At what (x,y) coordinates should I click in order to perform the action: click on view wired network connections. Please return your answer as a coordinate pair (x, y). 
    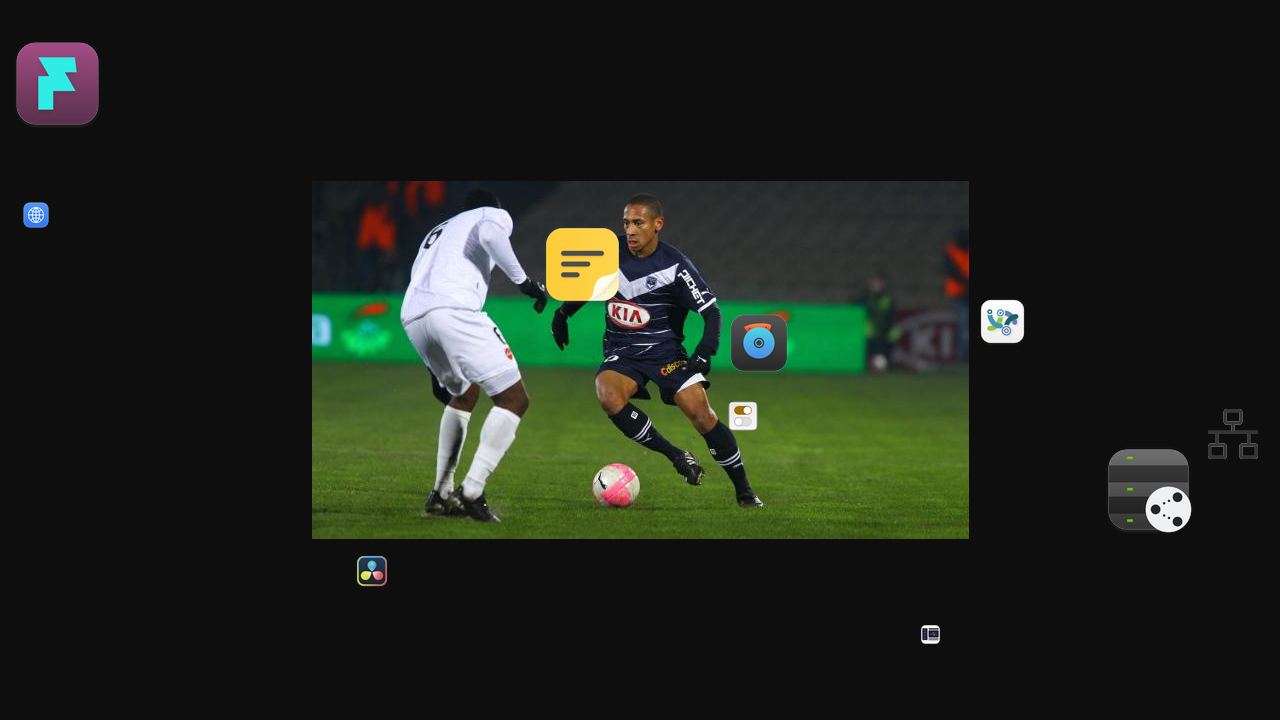
    Looking at the image, I should click on (1233, 434).